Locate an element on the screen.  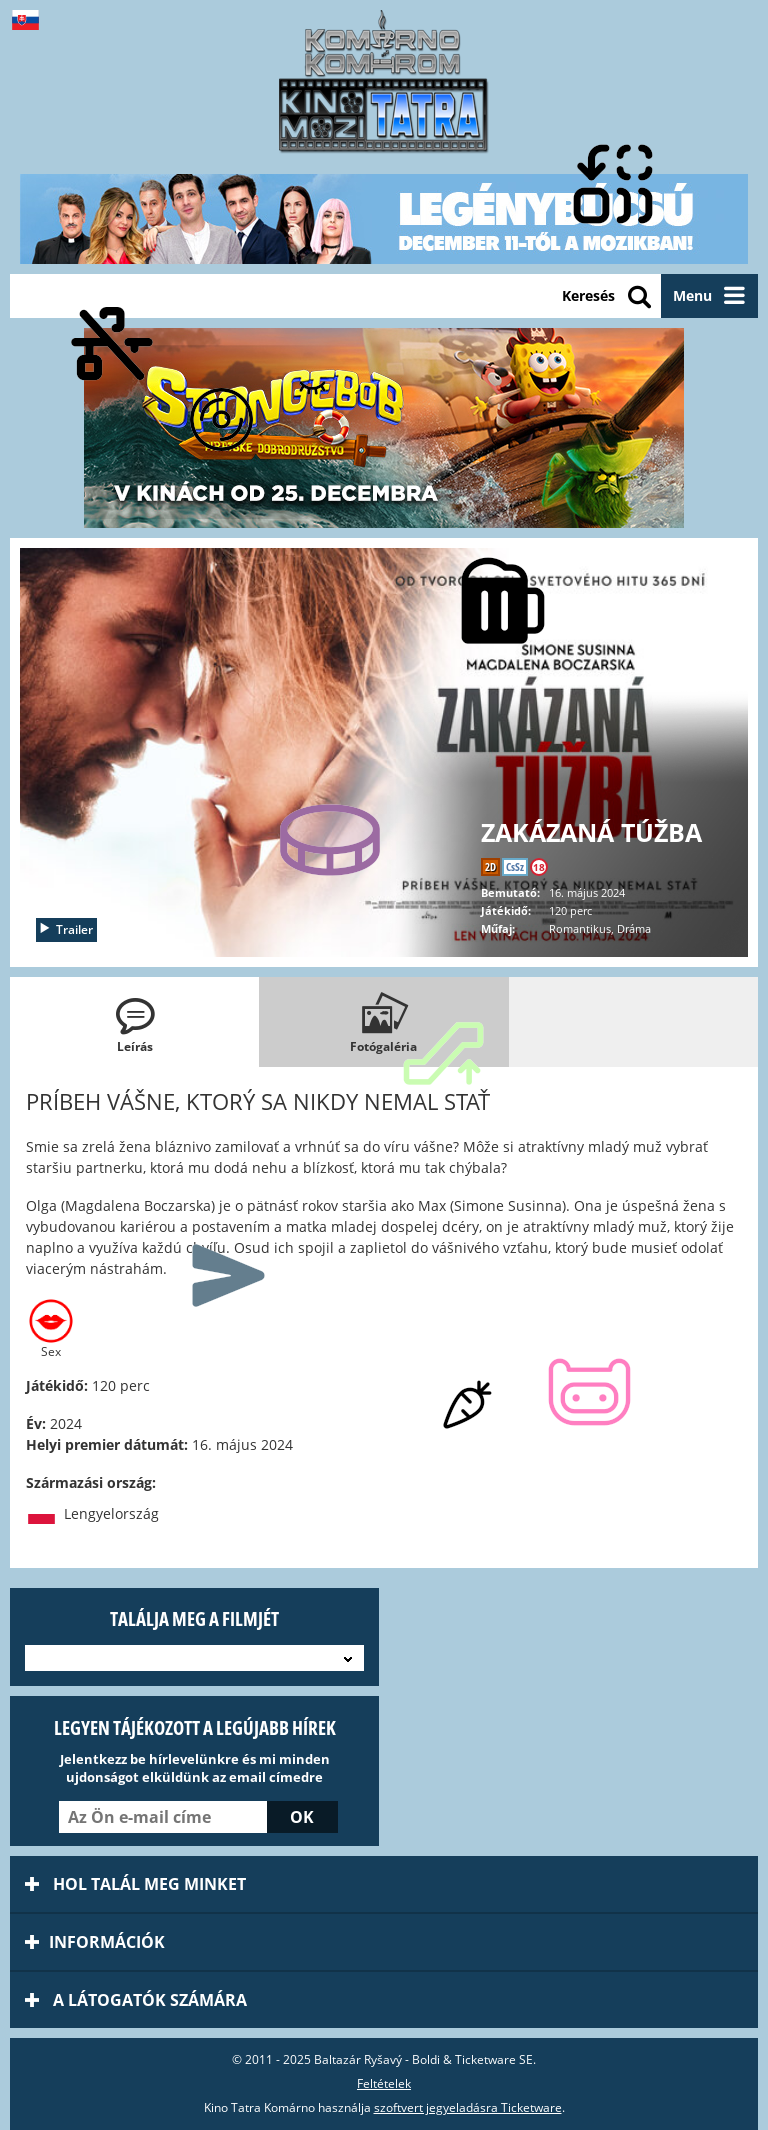
finn the human character icon from adventure time is located at coordinates (589, 1390).